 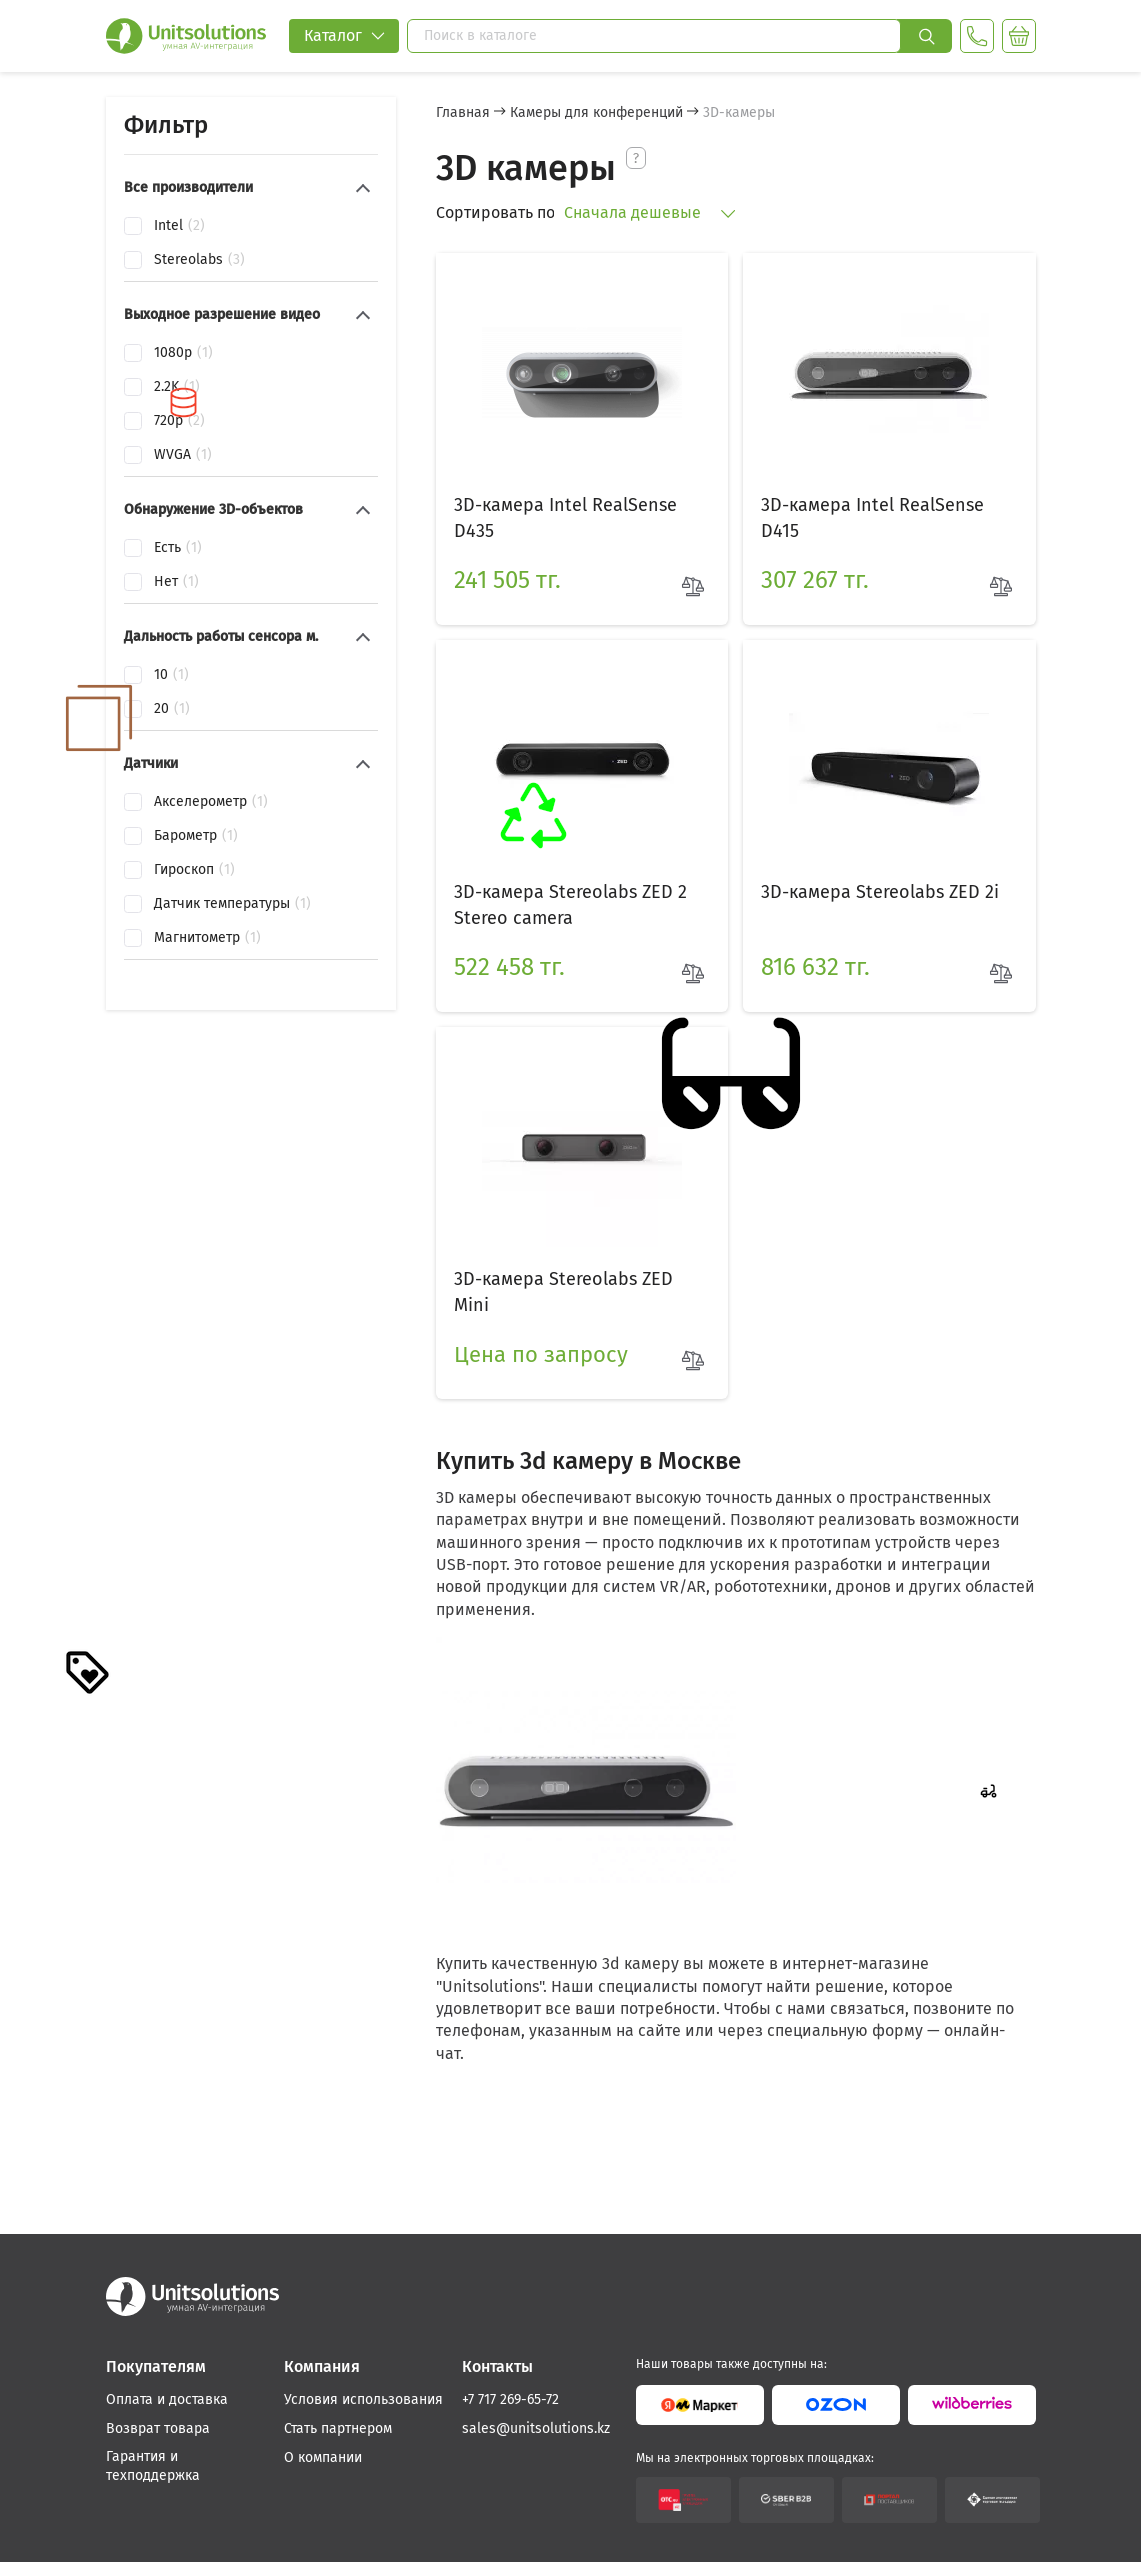 I want to click on view loyalty rewards or points, so click(x=87, y=1672).